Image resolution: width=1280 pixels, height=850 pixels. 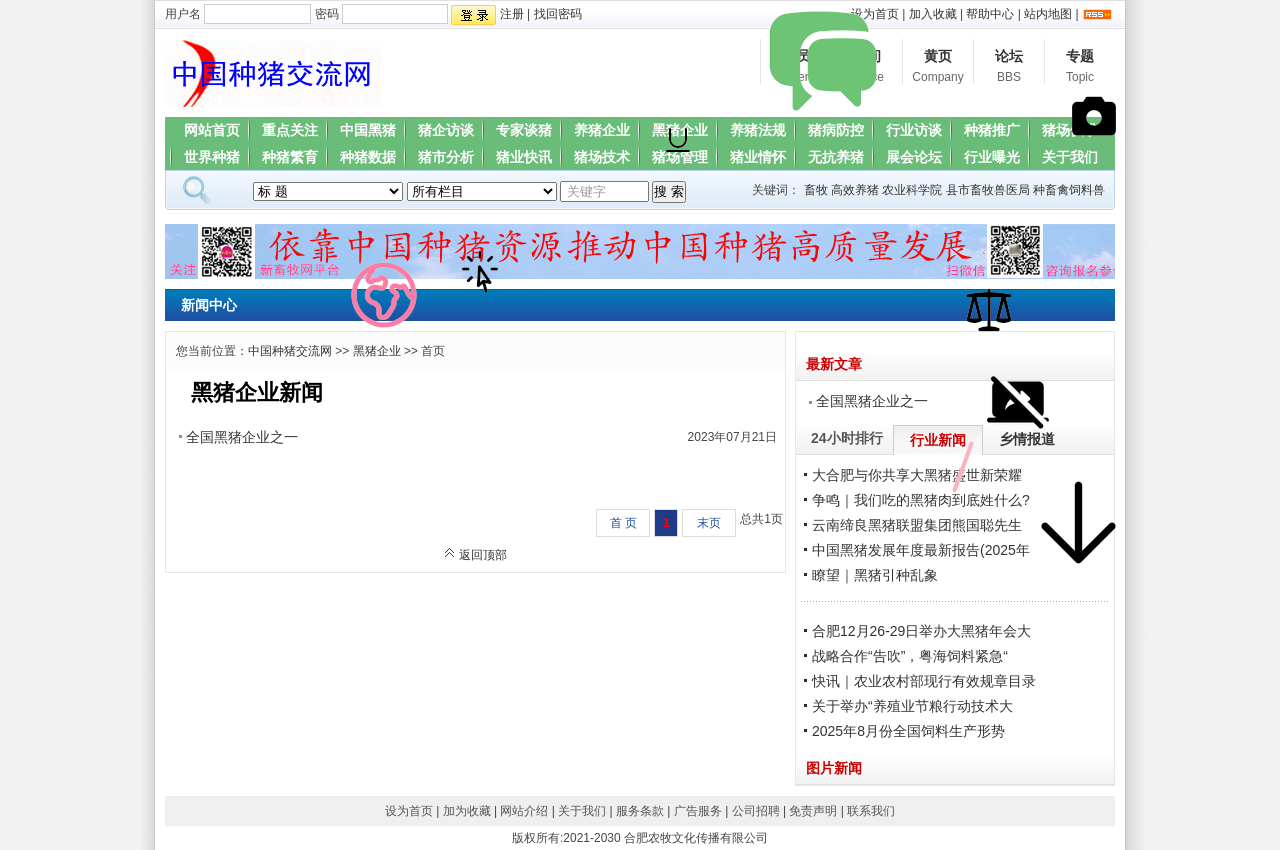 What do you see at coordinates (384, 295) in the screenshot?
I see `switch to international or regional settings` at bounding box center [384, 295].